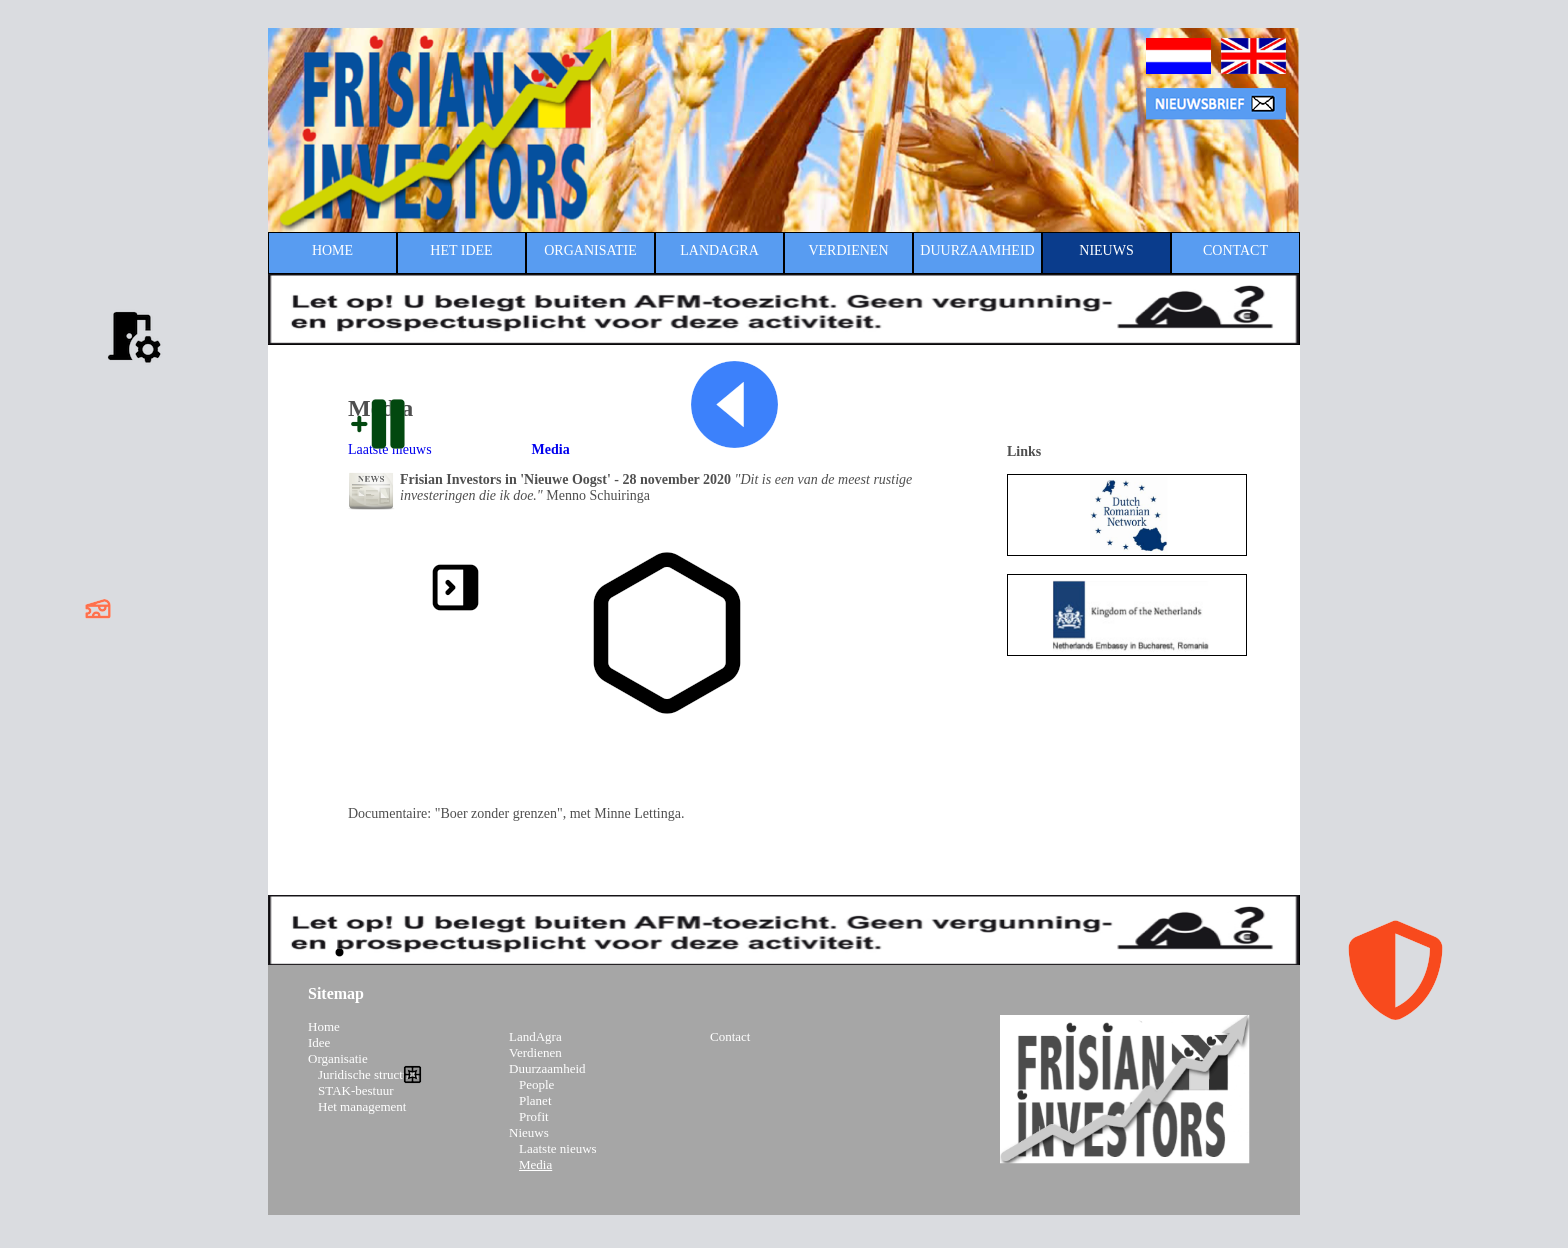  Describe the element at coordinates (667, 633) in the screenshot. I see `indicates a modular or honeycomb-style layout option` at that location.